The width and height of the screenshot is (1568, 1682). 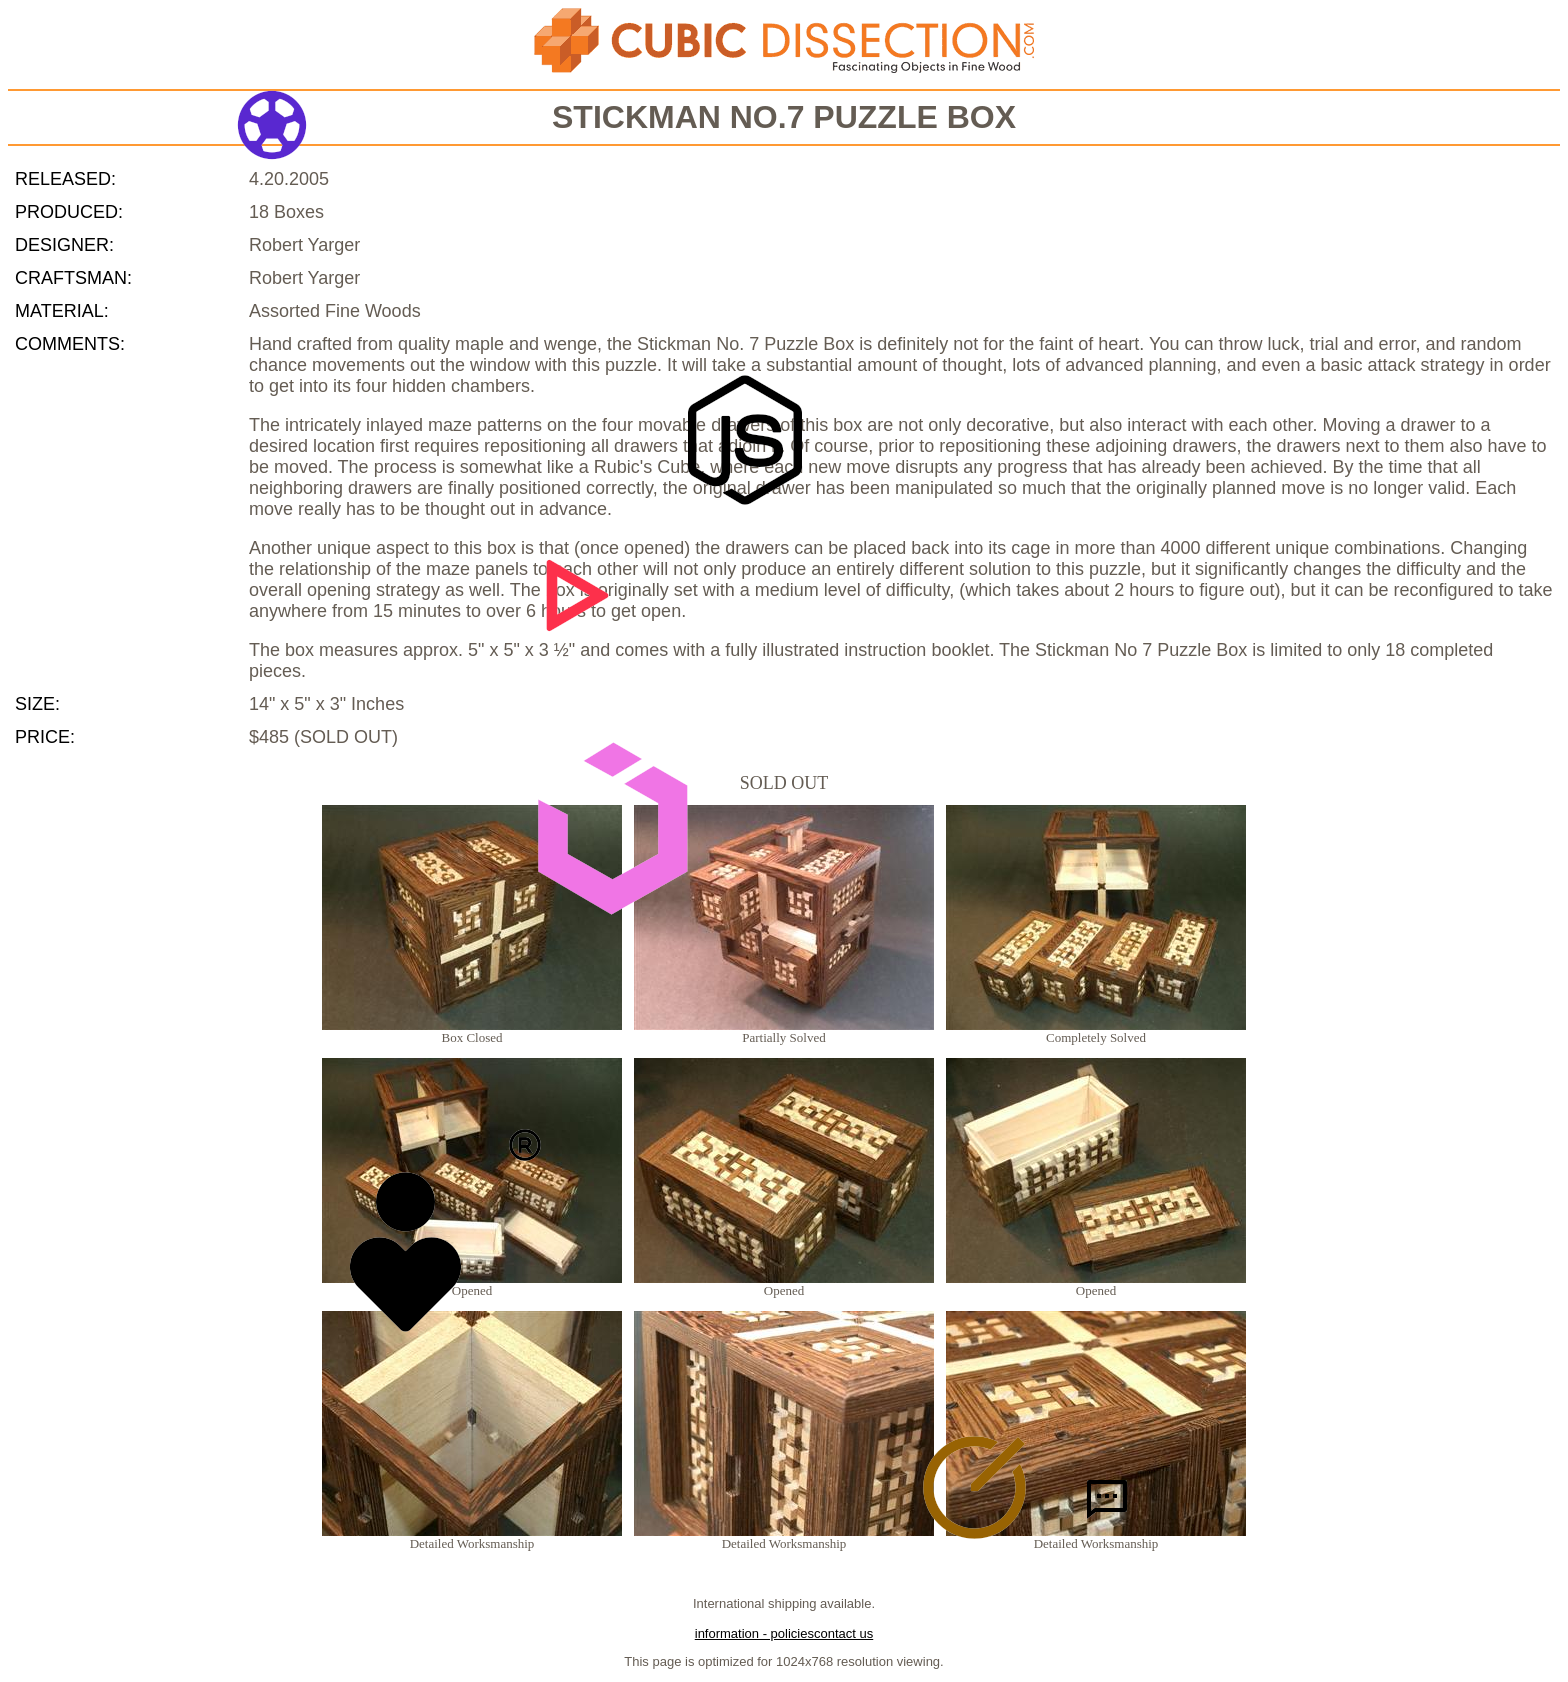 I want to click on play media or video content, so click(x=573, y=595).